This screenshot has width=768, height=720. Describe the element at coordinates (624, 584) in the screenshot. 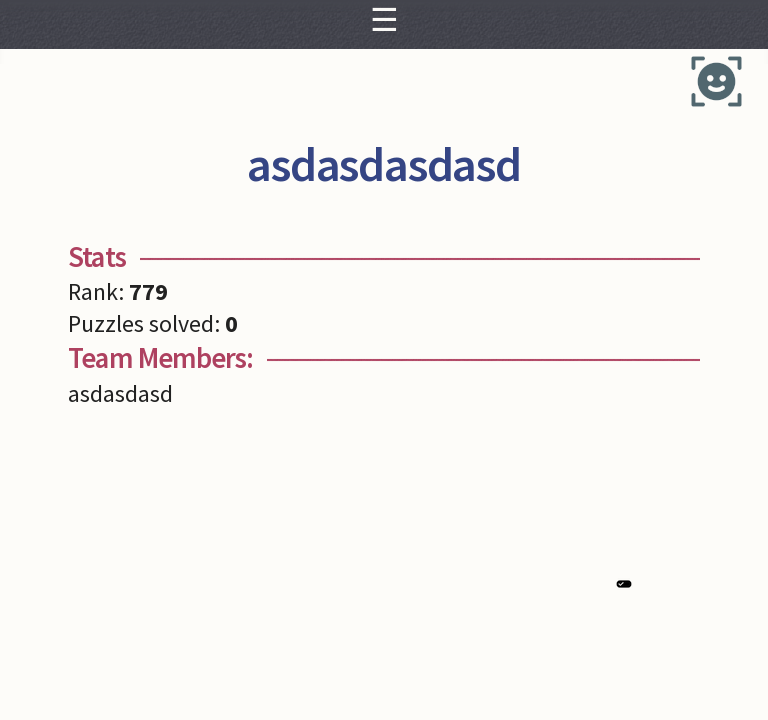

I see `toggle switch in the on or enabled state` at that location.